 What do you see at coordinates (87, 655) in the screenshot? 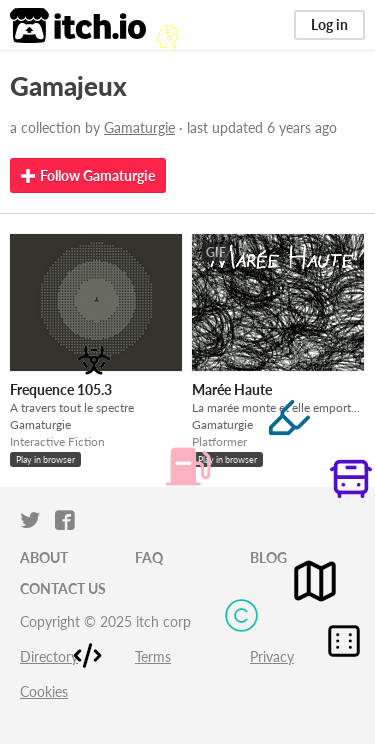
I see `view or edit source code` at bounding box center [87, 655].